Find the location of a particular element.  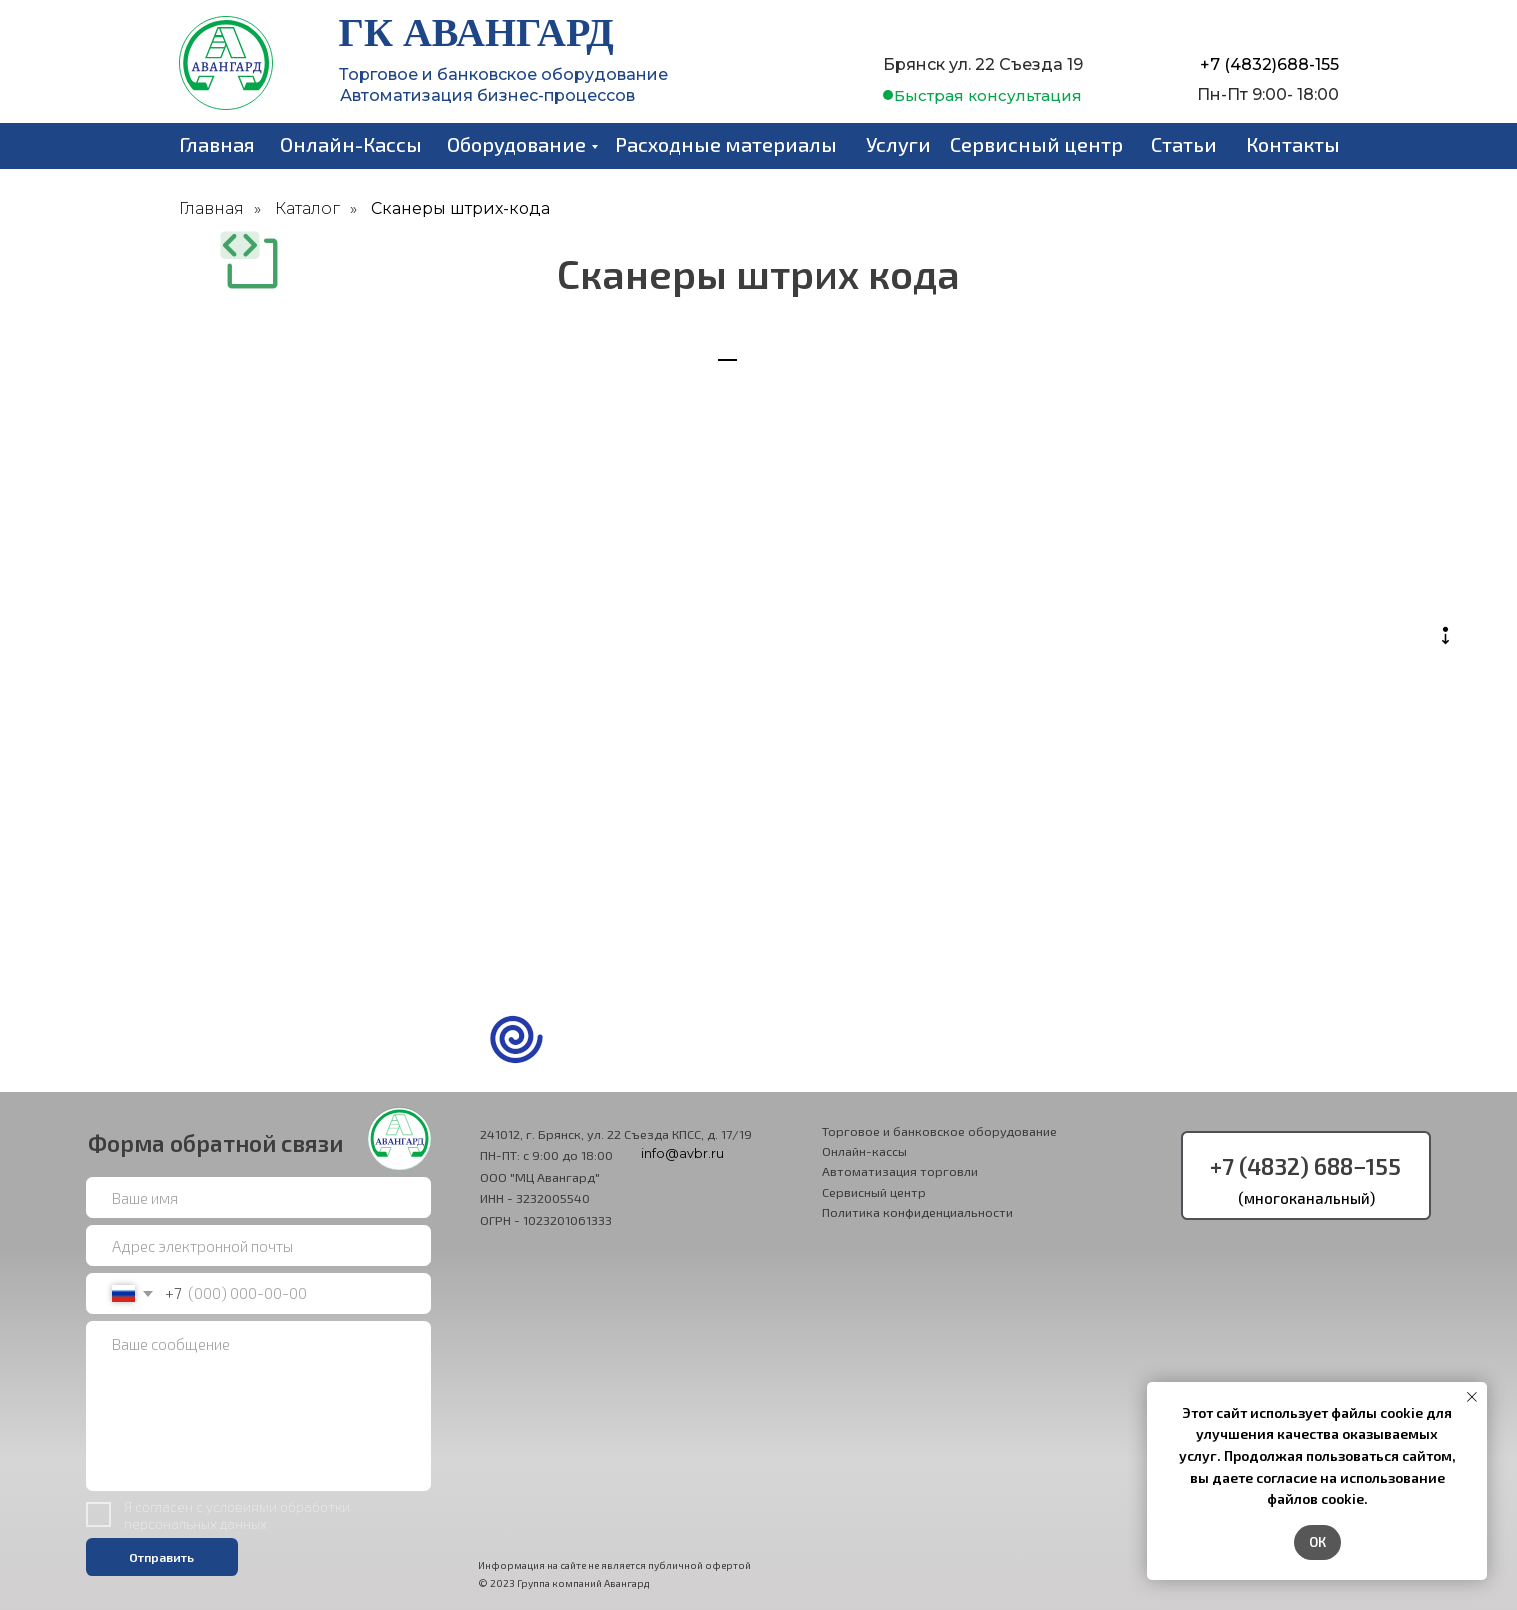

move item down in a list is located at coordinates (1445, 635).